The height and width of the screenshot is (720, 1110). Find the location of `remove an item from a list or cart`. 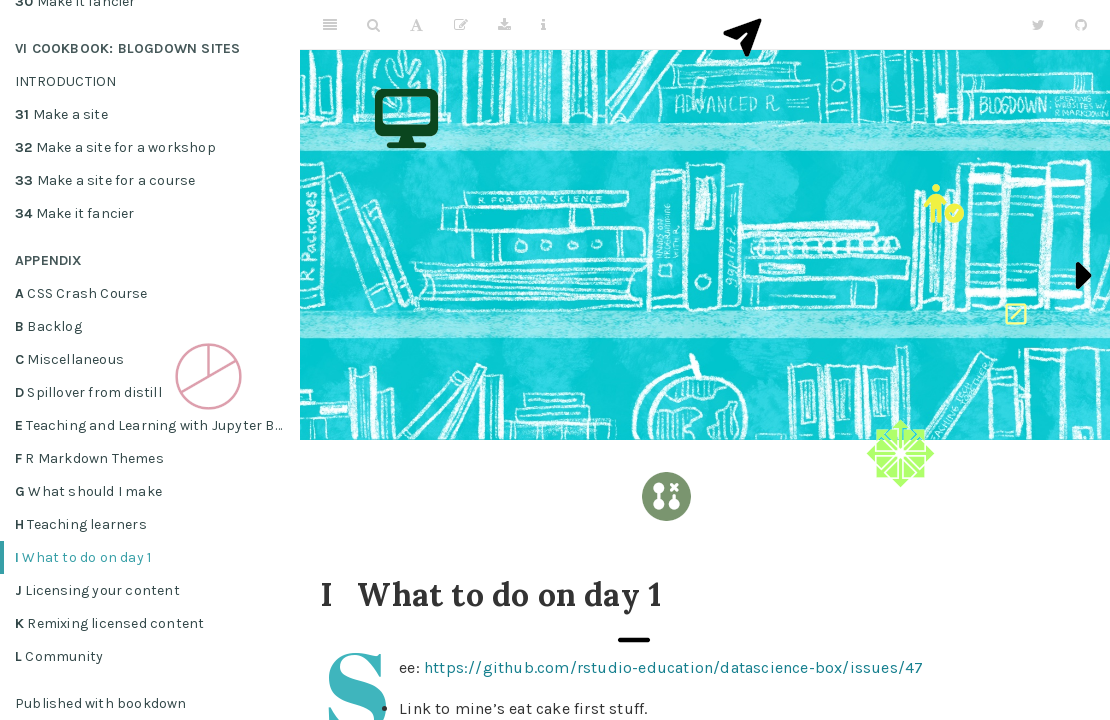

remove an item from a list or cart is located at coordinates (634, 640).